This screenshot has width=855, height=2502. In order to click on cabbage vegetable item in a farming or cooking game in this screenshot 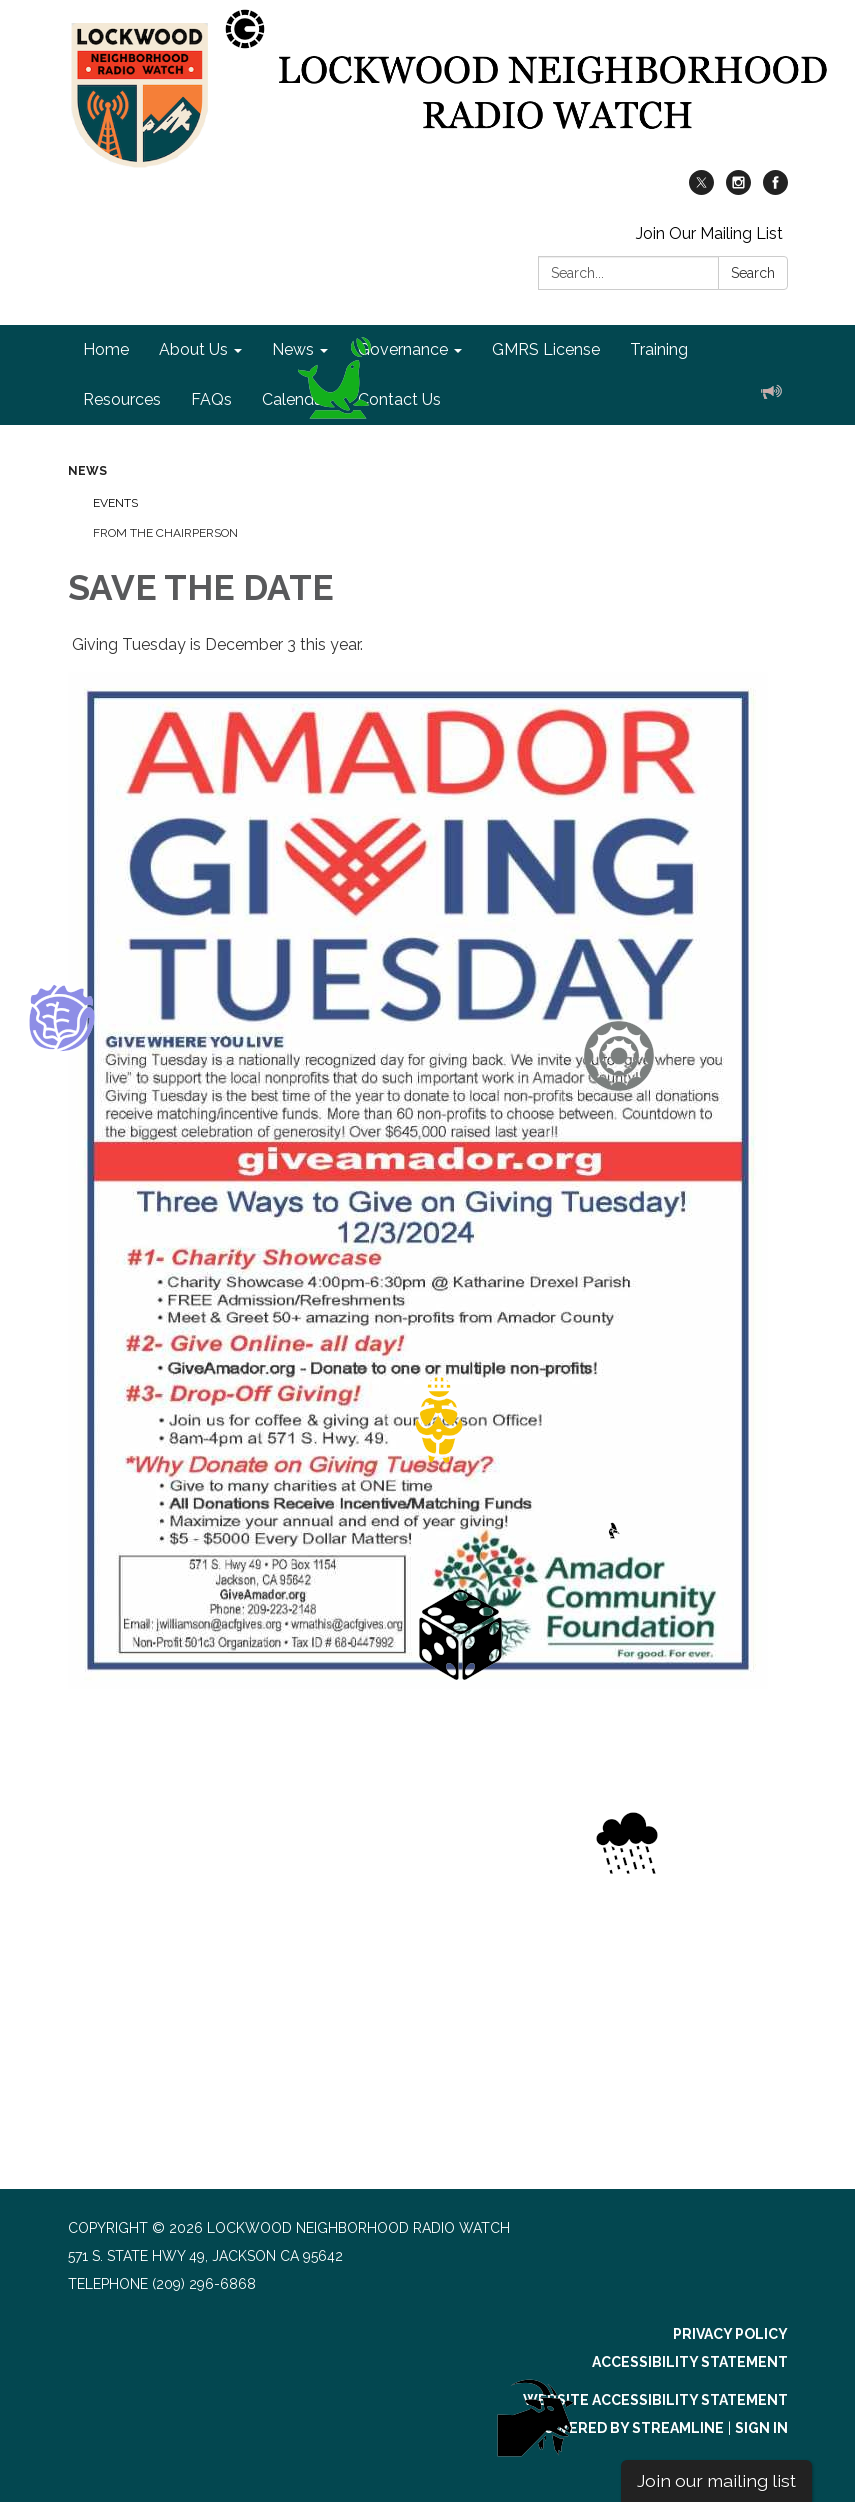, I will do `click(62, 1018)`.